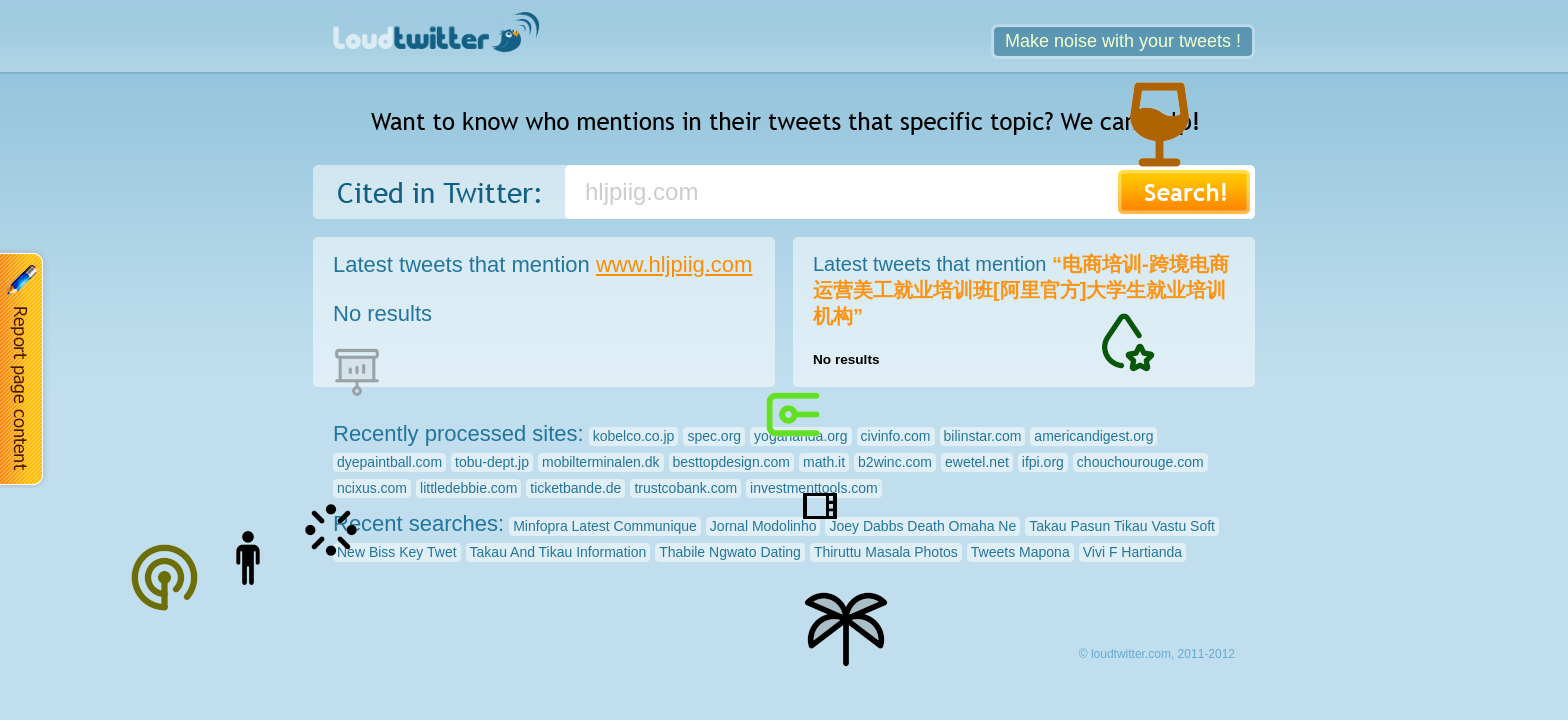 The width and height of the screenshot is (1568, 720). Describe the element at coordinates (164, 577) in the screenshot. I see `access radar or scanning functionality` at that location.